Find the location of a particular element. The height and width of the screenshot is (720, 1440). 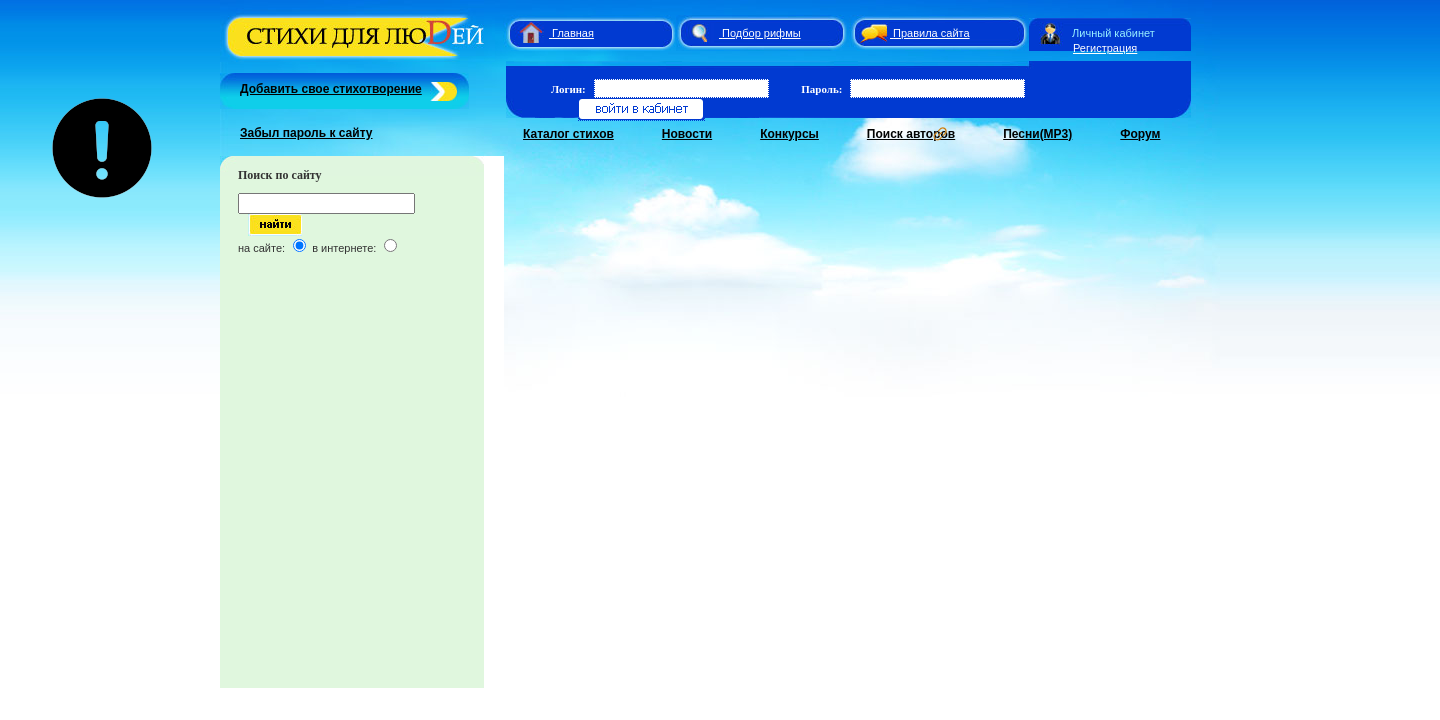

copy or share a link is located at coordinates (940, 134).